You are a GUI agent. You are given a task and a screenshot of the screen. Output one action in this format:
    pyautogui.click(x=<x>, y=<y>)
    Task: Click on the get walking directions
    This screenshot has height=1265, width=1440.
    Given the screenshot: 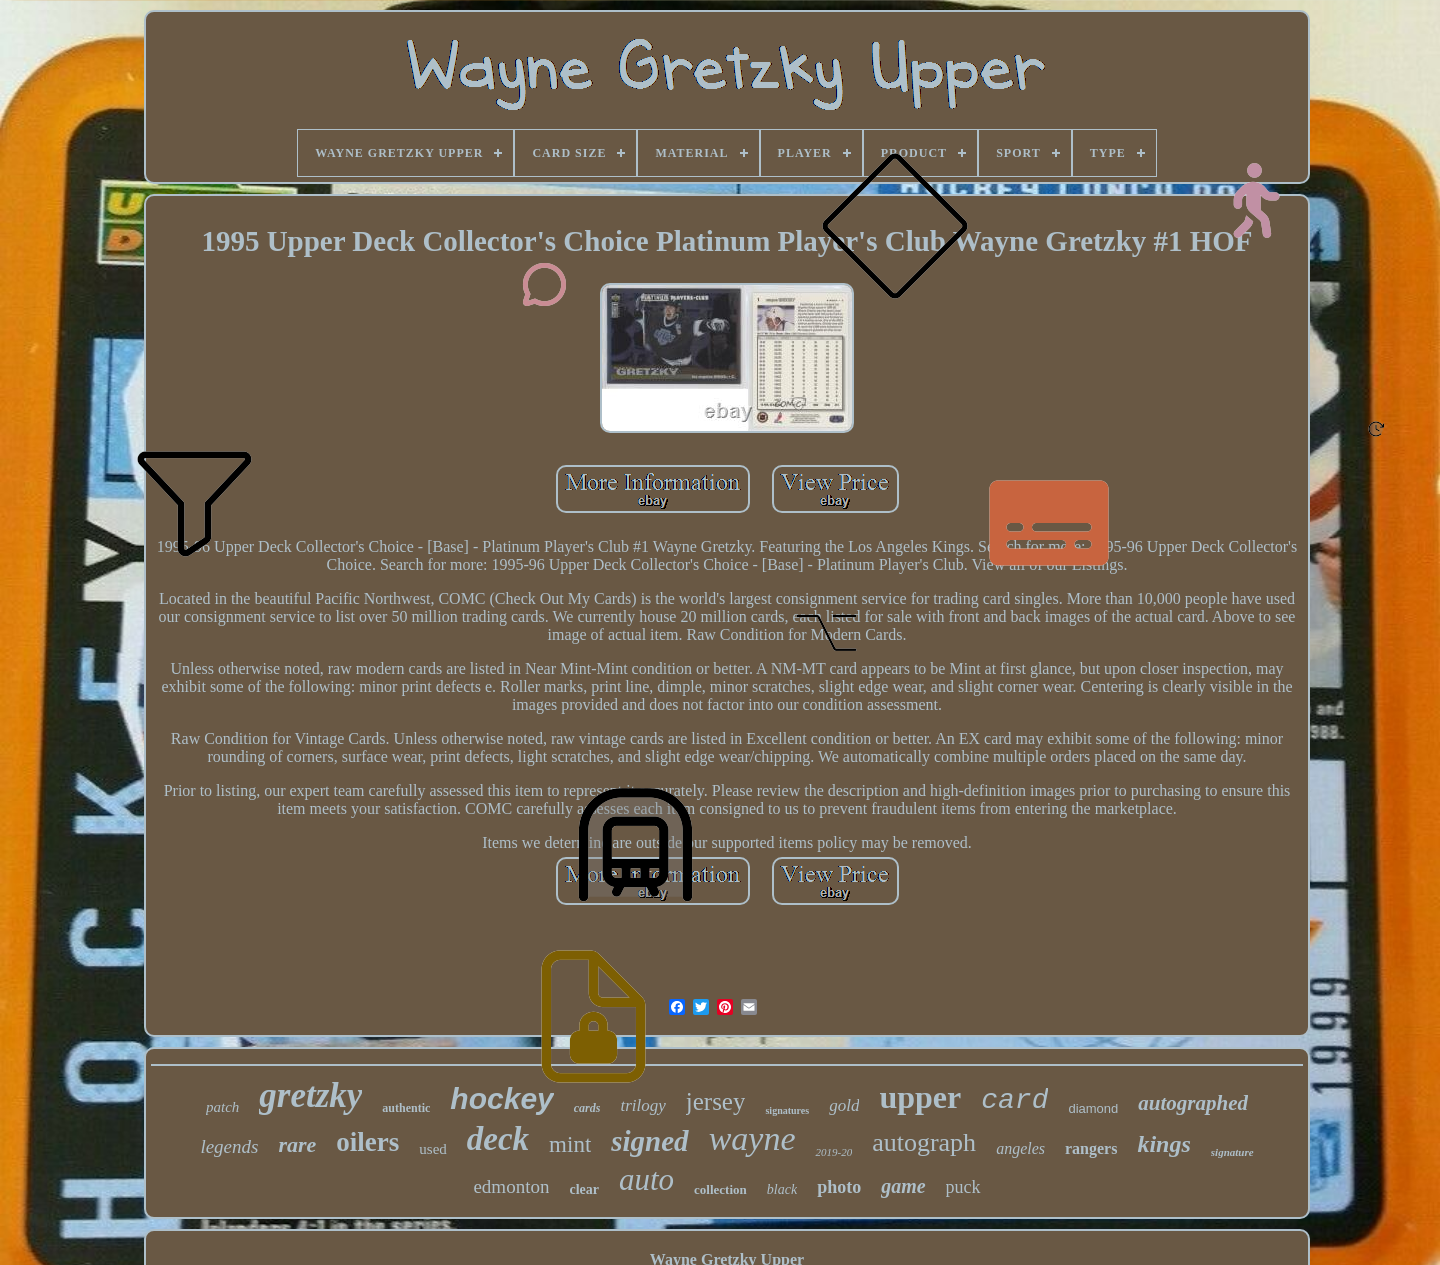 What is the action you would take?
    pyautogui.click(x=1254, y=200)
    